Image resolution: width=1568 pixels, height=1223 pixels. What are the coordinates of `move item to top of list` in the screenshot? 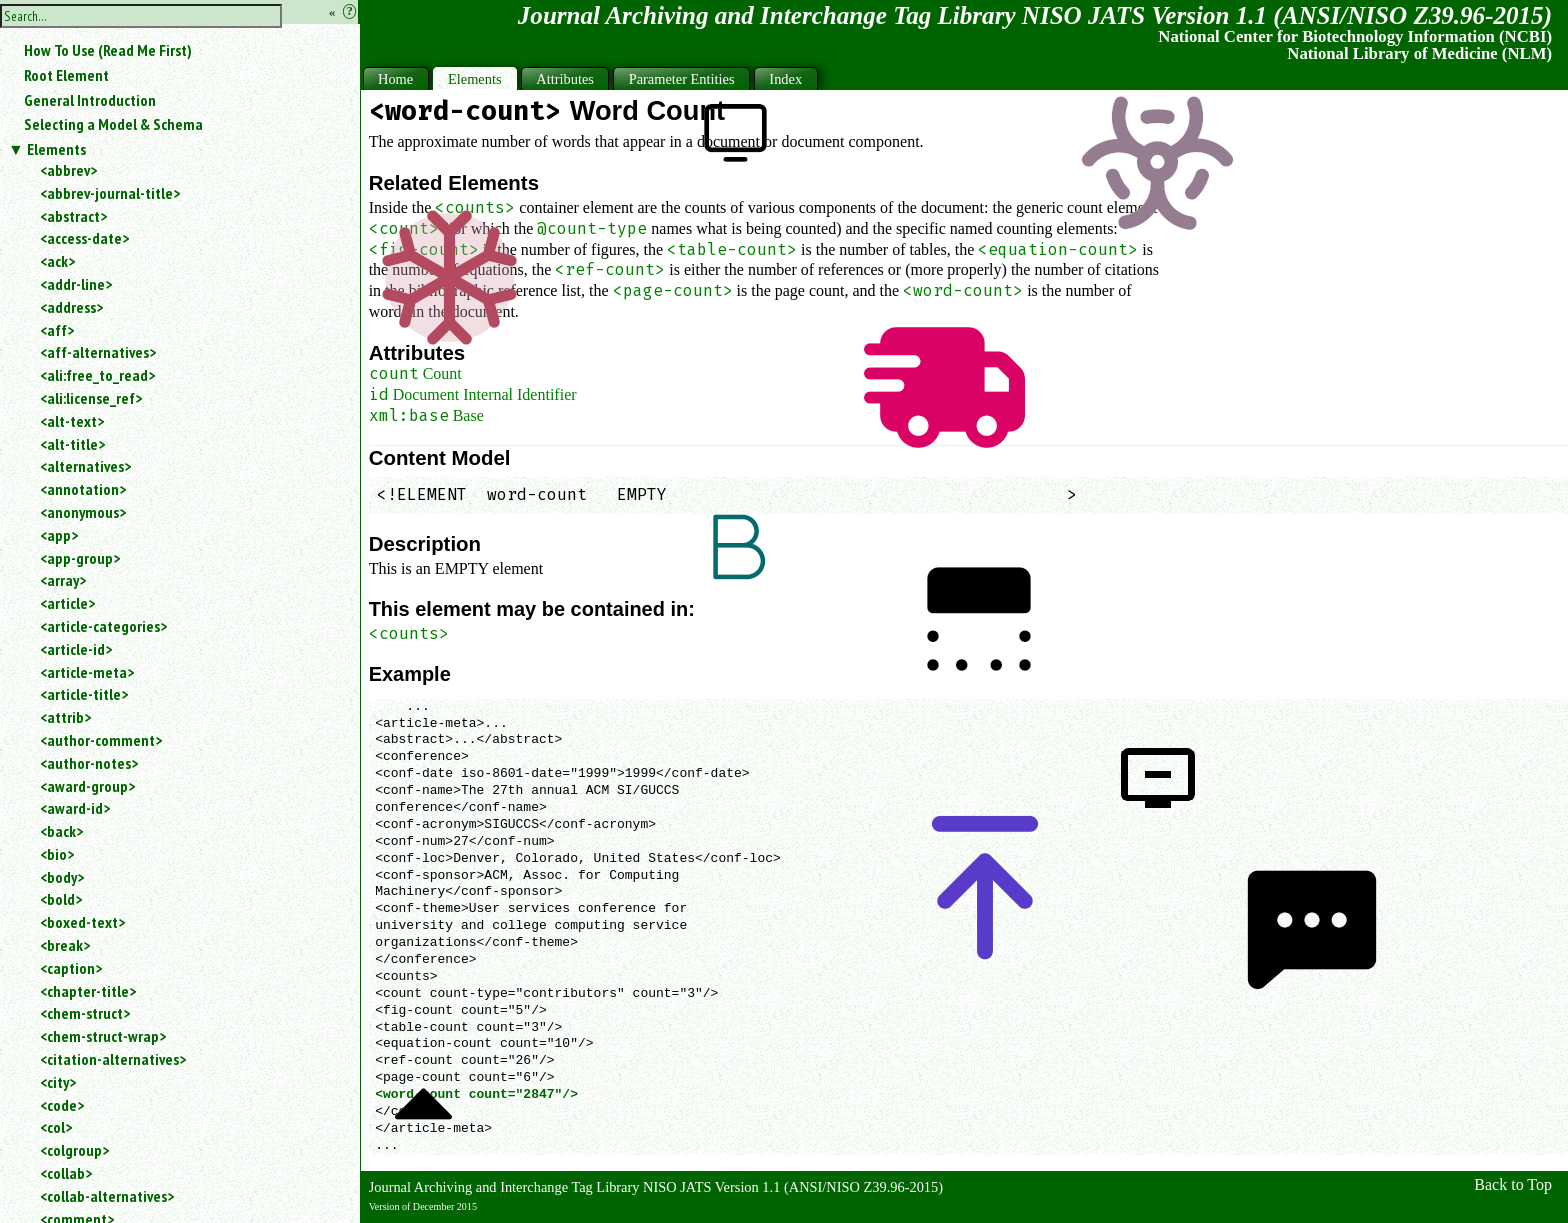 It's located at (985, 885).